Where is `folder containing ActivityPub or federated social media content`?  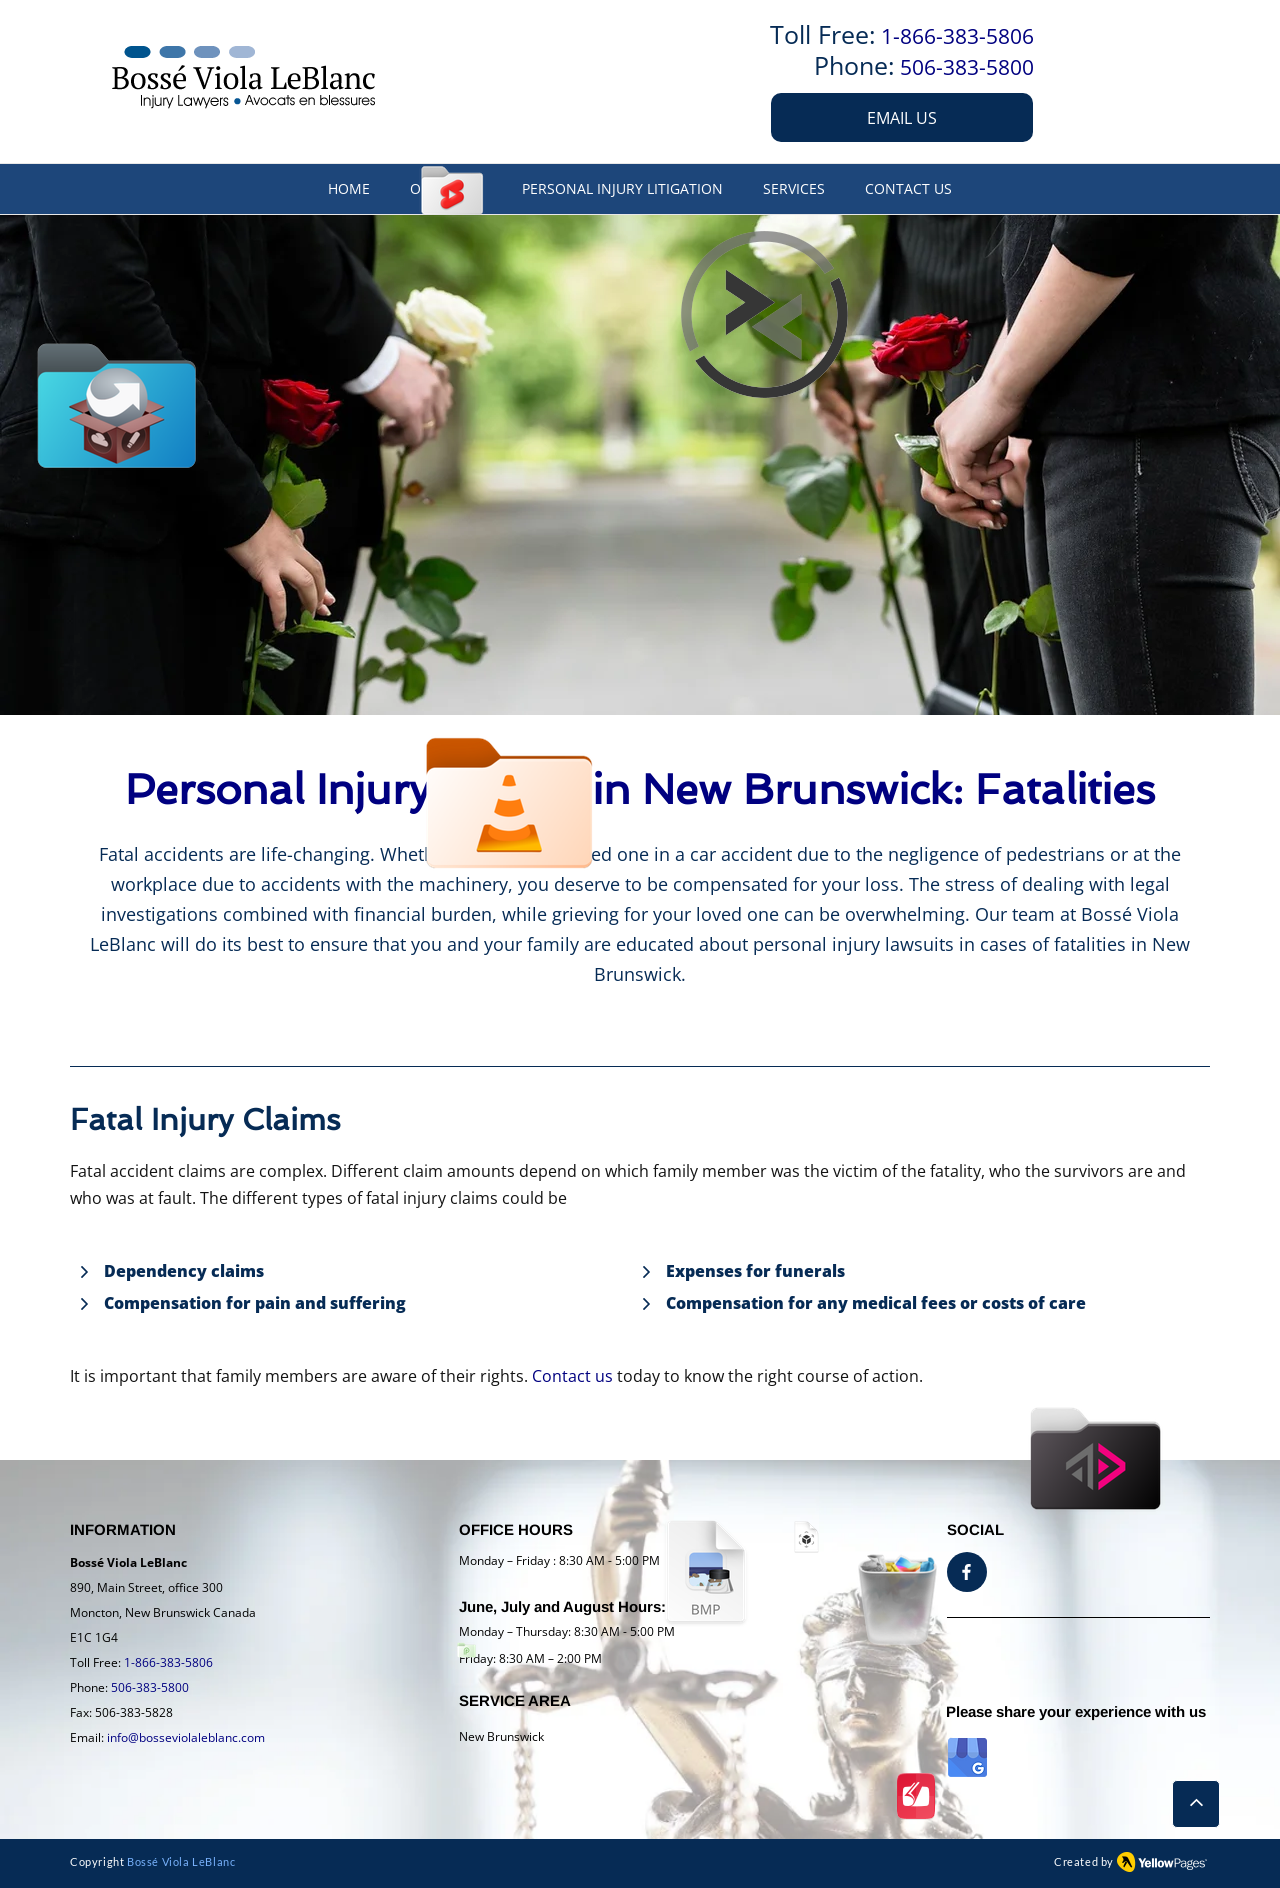 folder containing ActivityPub or federated social media content is located at coordinates (1095, 1462).